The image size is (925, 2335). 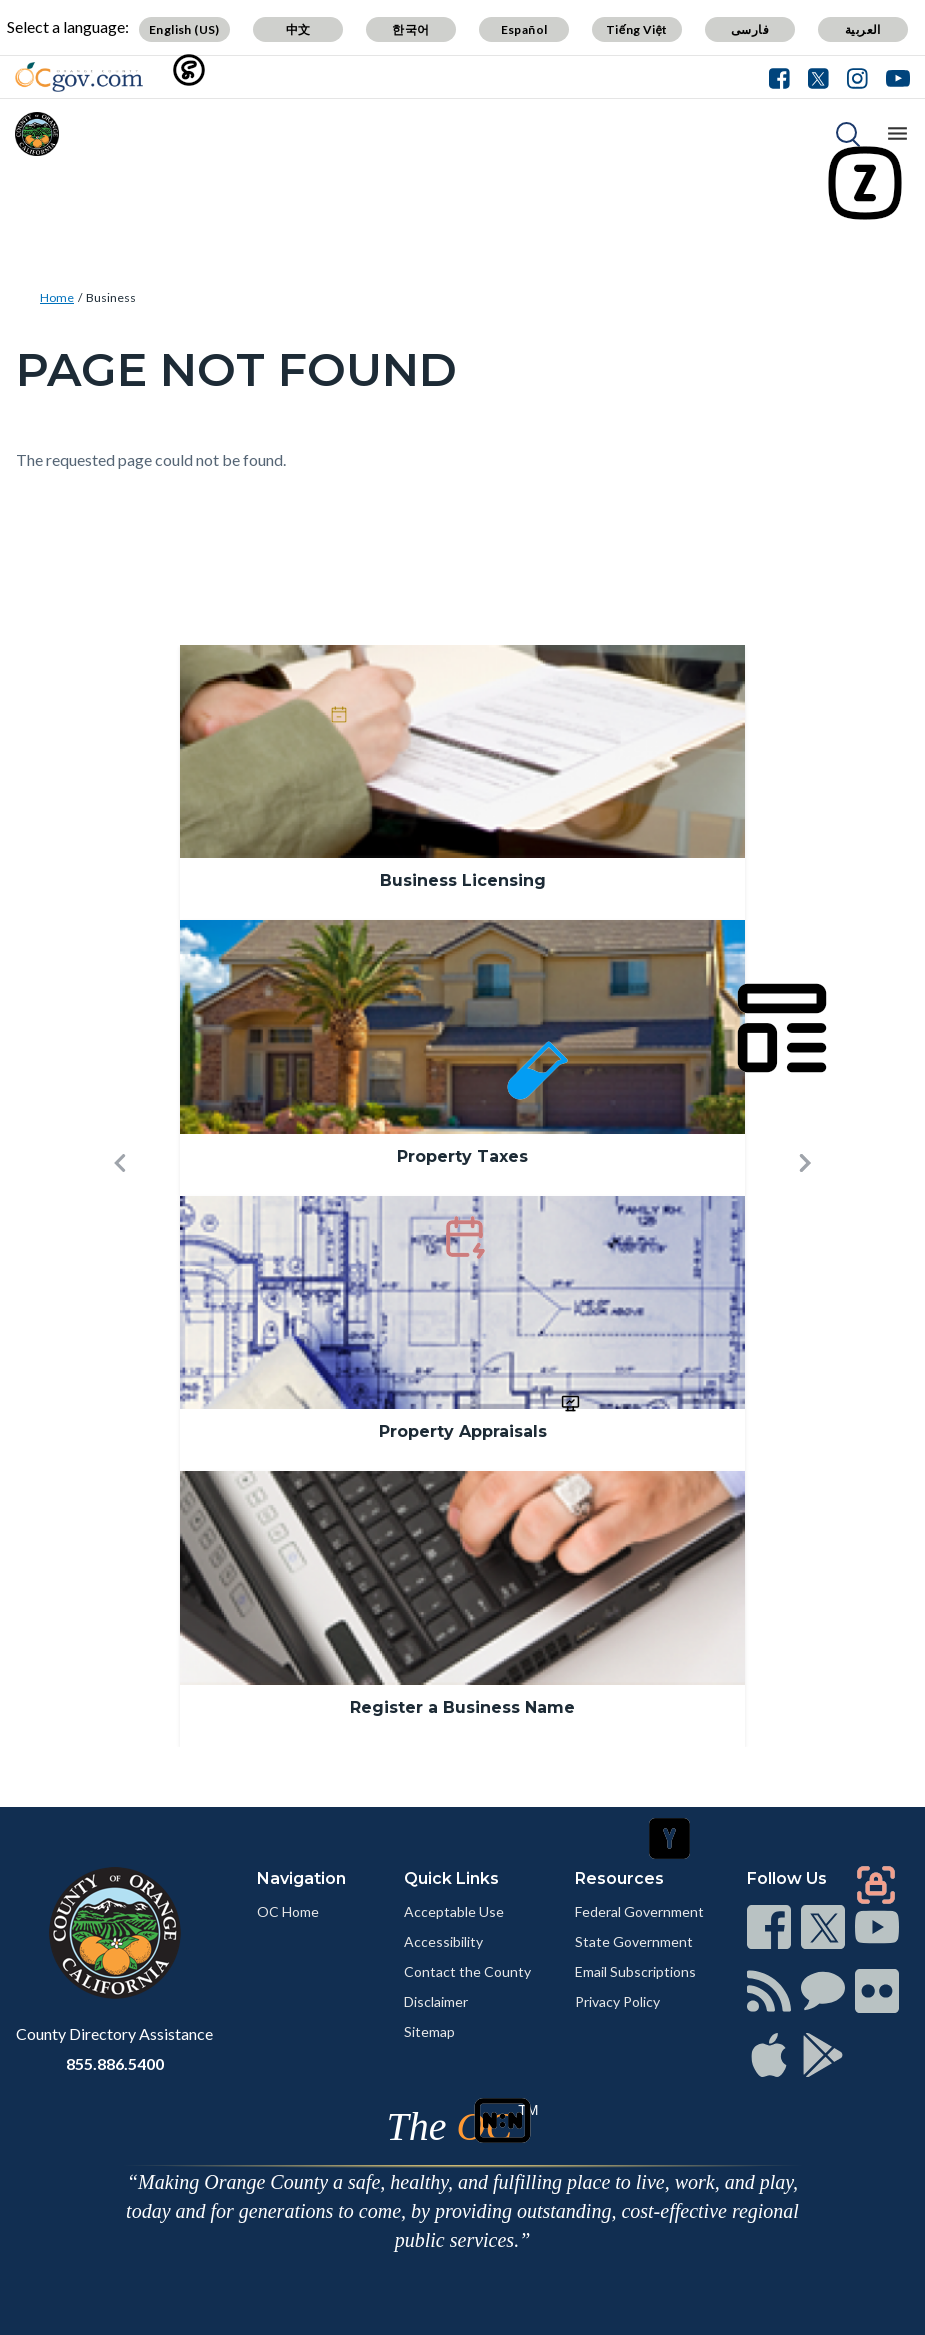 What do you see at coordinates (536, 1070) in the screenshot?
I see `run a test or experiment` at bounding box center [536, 1070].